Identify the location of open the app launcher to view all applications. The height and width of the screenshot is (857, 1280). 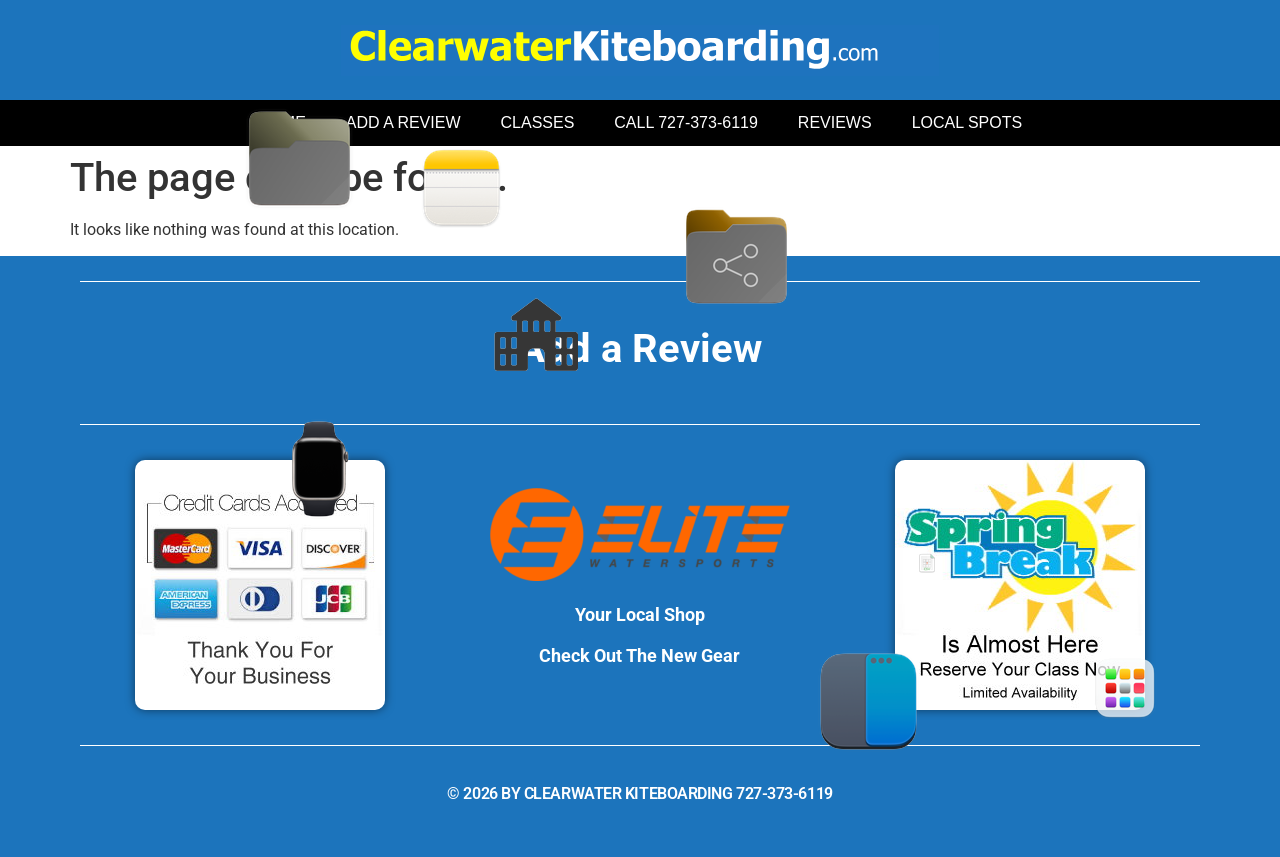
(1125, 688).